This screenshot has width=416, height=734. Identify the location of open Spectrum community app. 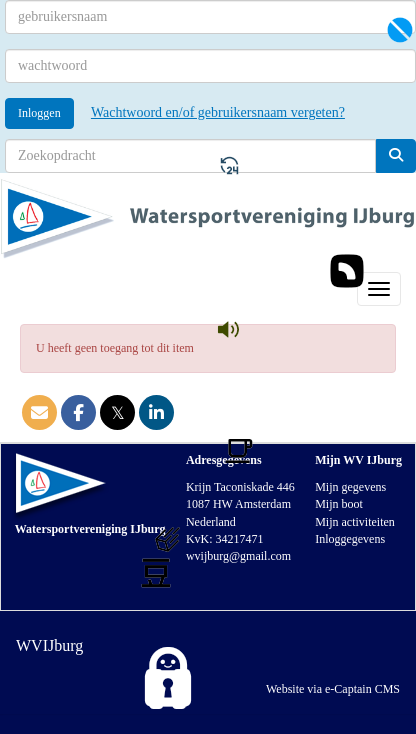
(347, 271).